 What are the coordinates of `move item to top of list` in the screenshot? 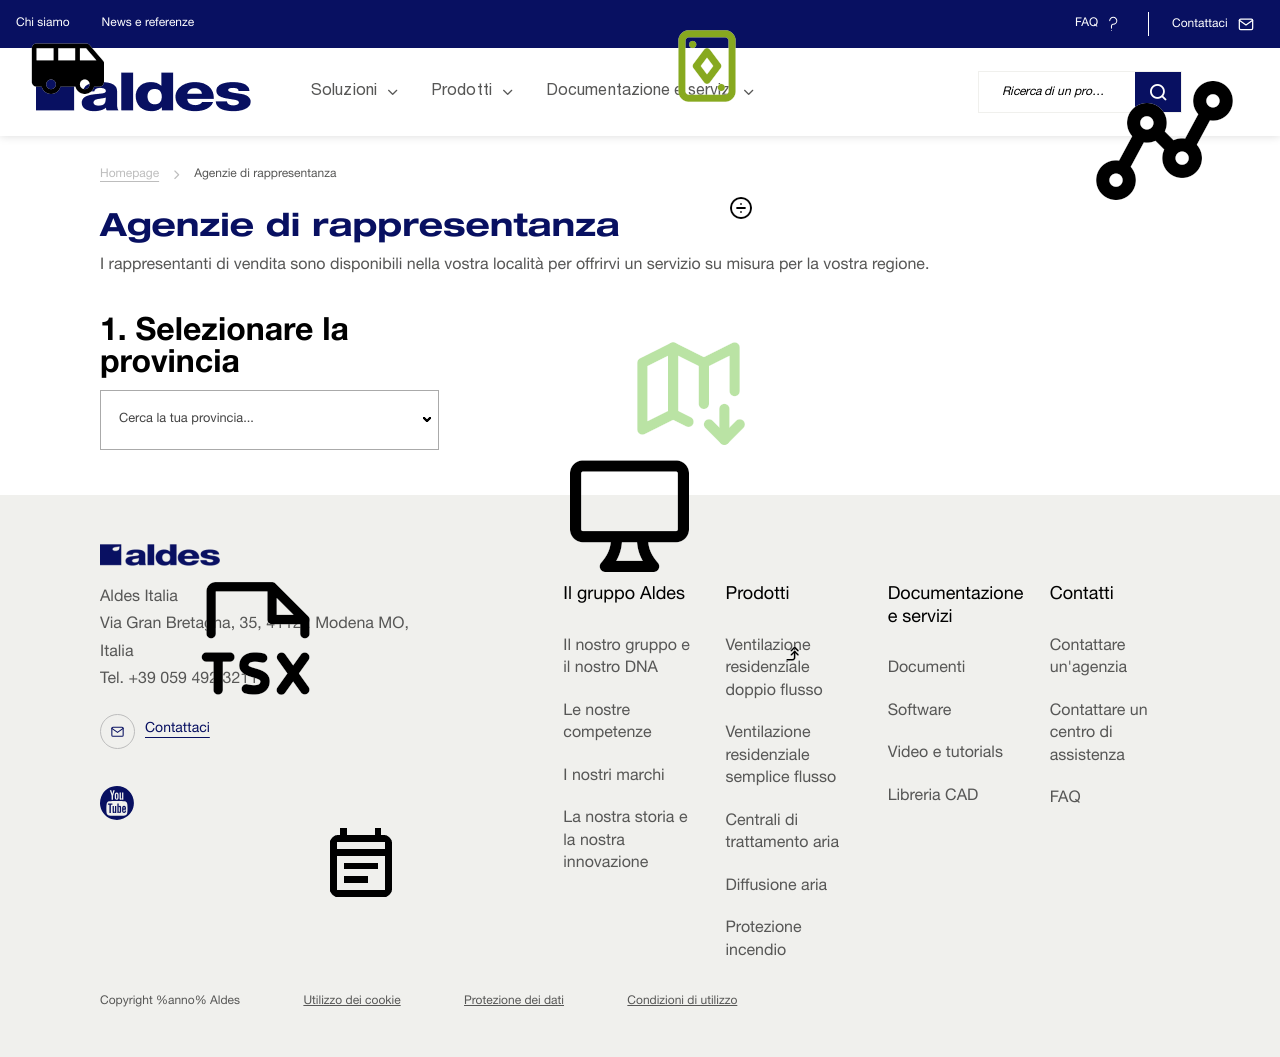 It's located at (793, 654).